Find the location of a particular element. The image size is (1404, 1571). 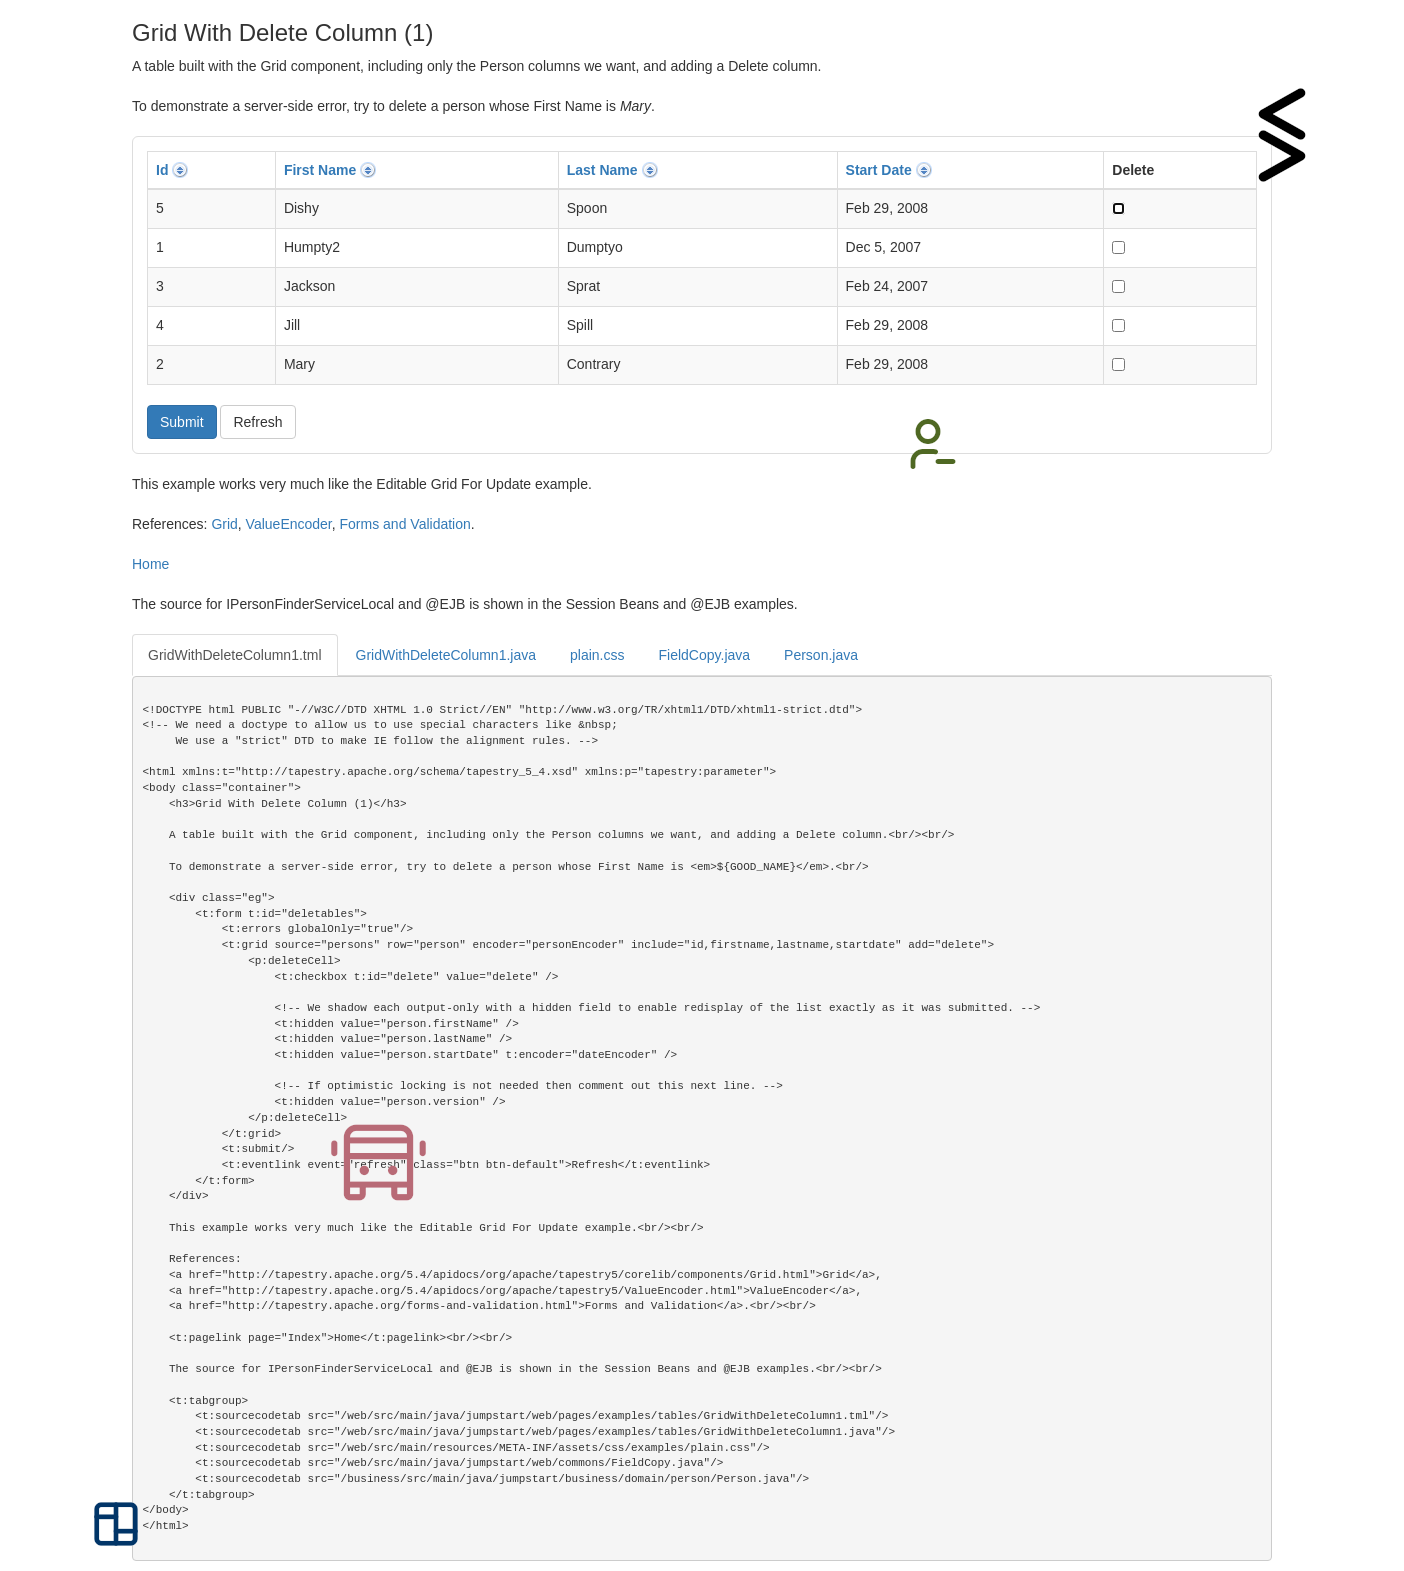

remove a user or contact is located at coordinates (928, 444).